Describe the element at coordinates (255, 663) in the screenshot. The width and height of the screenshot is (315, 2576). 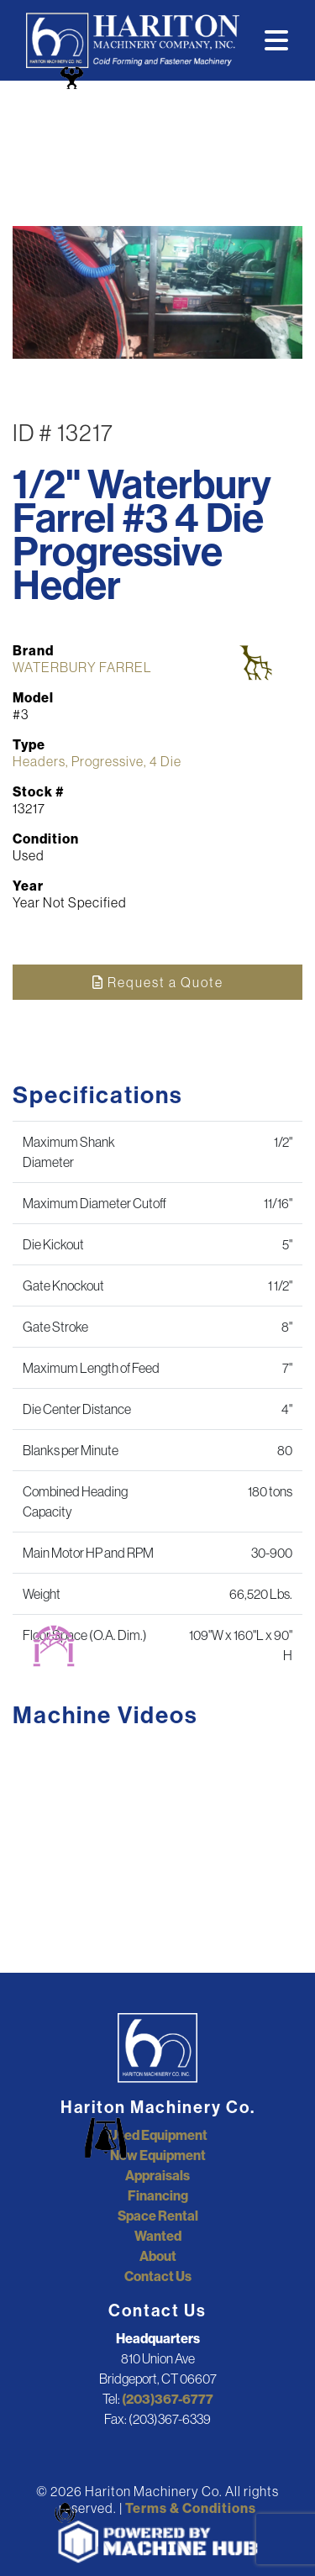
I see `indicates lightning or electrical damage effect` at that location.